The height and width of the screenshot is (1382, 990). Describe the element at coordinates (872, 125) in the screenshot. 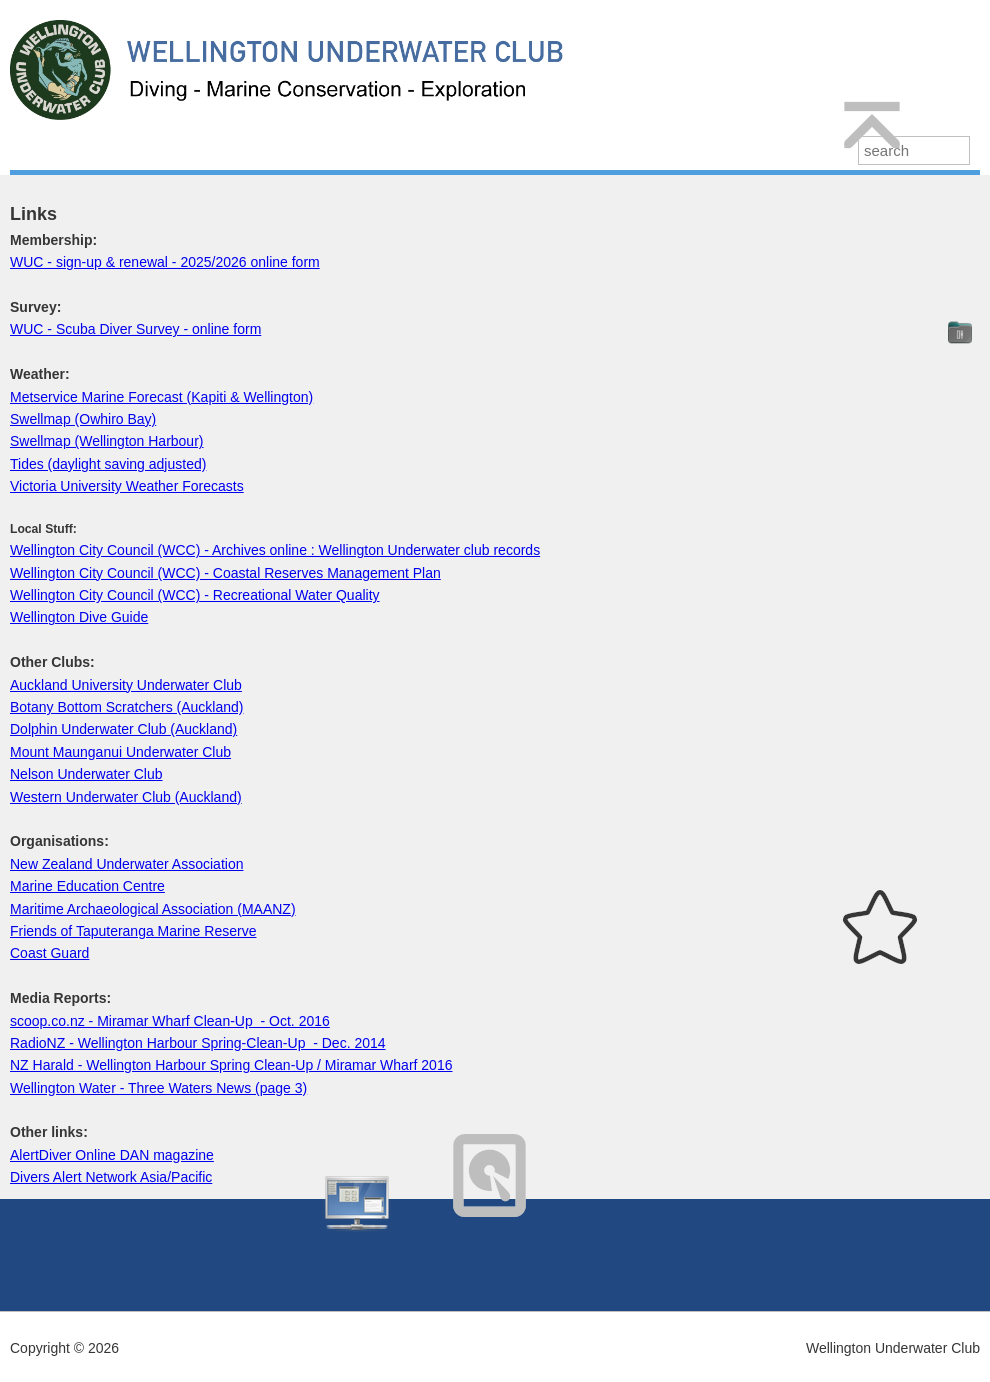

I see `scroll to top of page` at that location.